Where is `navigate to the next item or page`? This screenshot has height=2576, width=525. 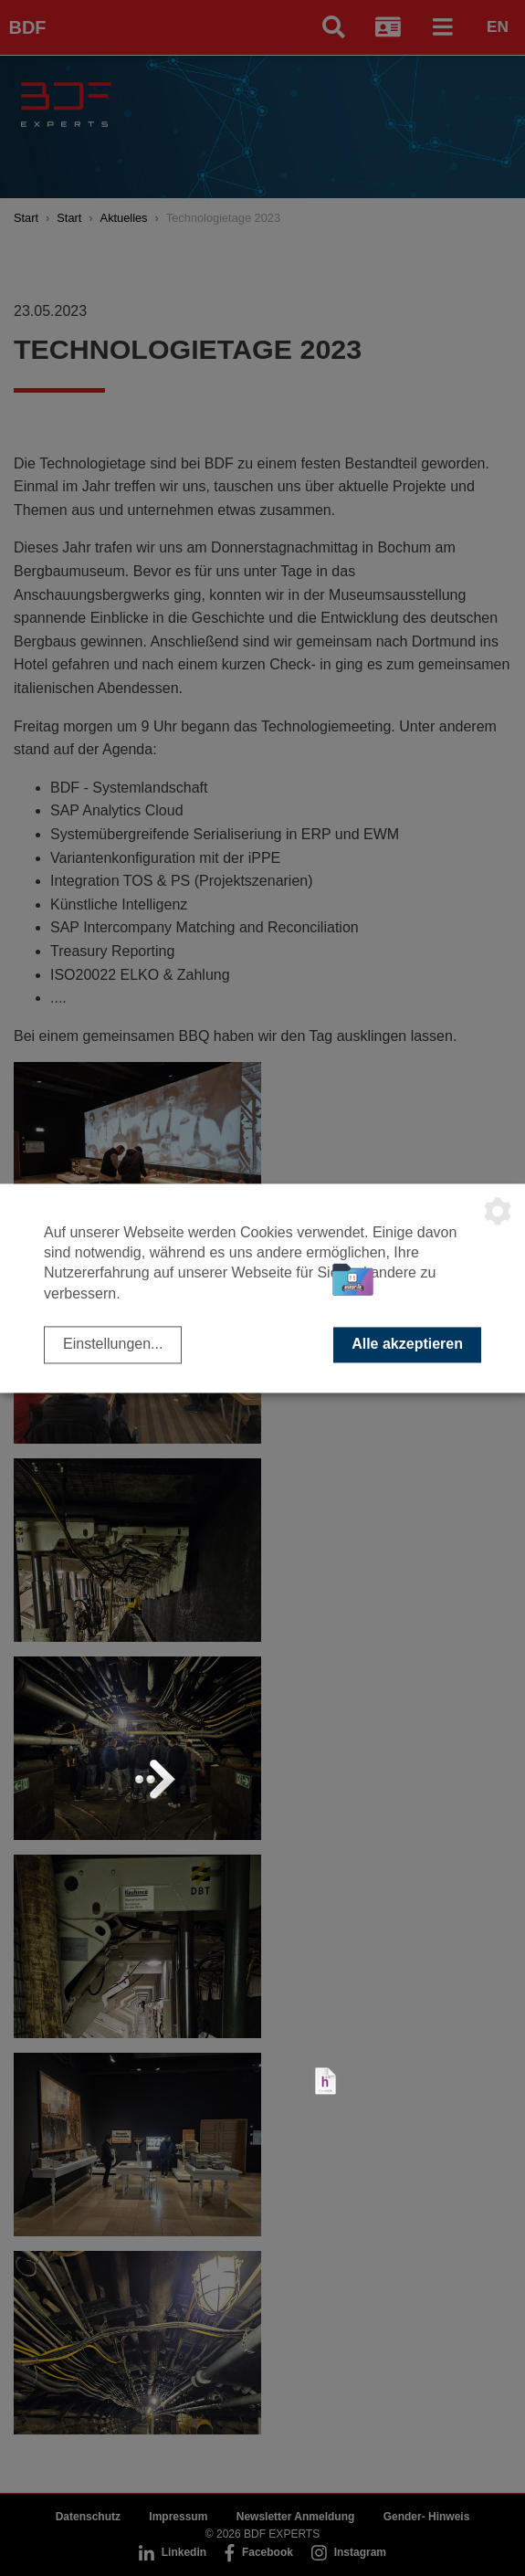
navigate to the next item or page is located at coordinates (154, 1779).